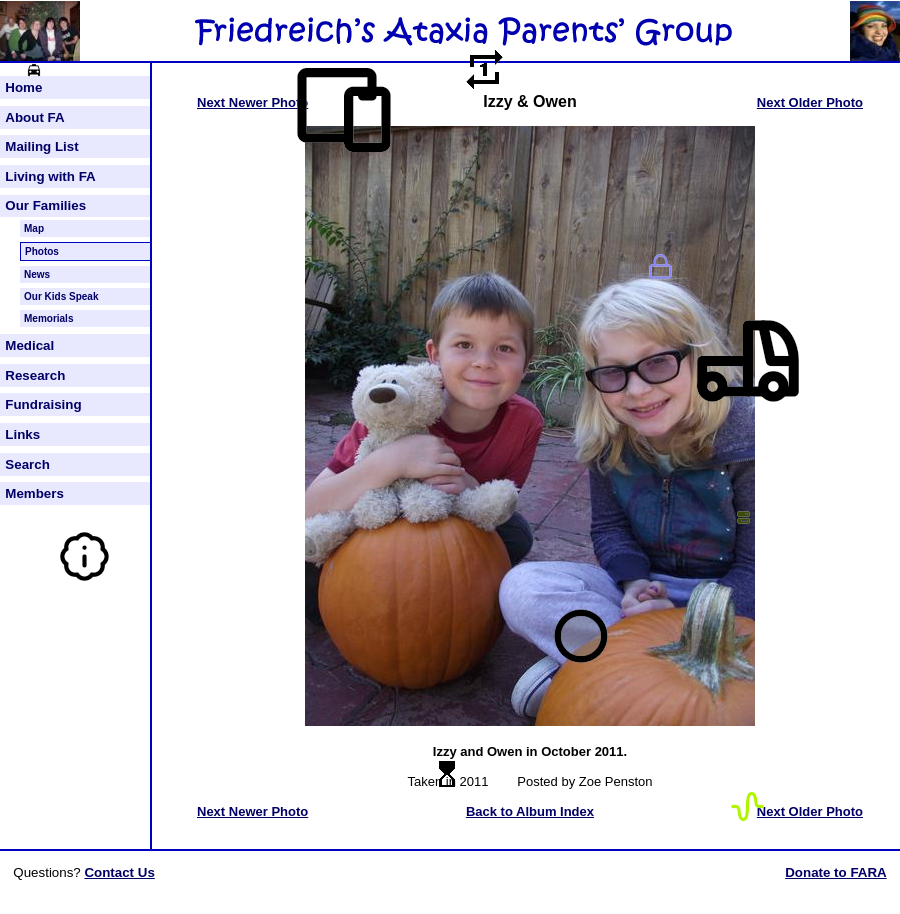 Image resolution: width=900 pixels, height=914 pixels. I want to click on indicates time remaining or process in progress, so click(447, 774).